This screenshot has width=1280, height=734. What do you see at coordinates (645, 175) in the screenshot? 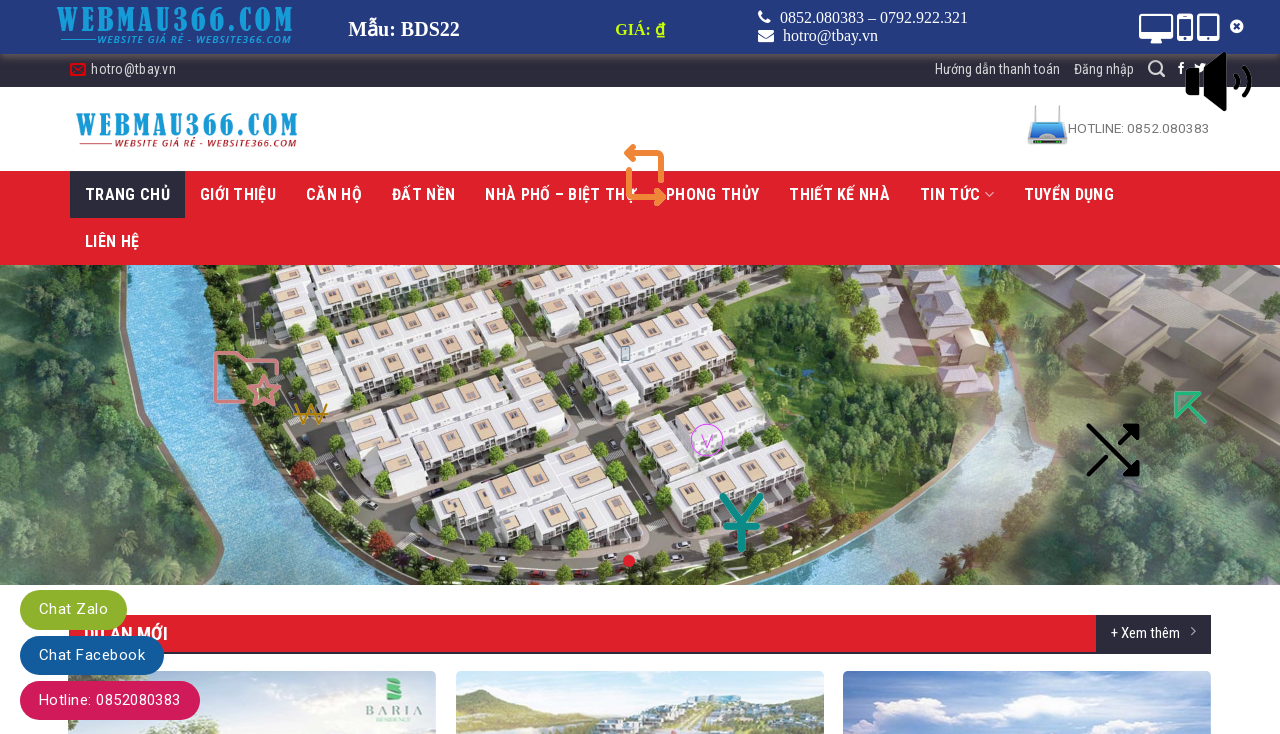
I see `rotate your device orientation` at bounding box center [645, 175].